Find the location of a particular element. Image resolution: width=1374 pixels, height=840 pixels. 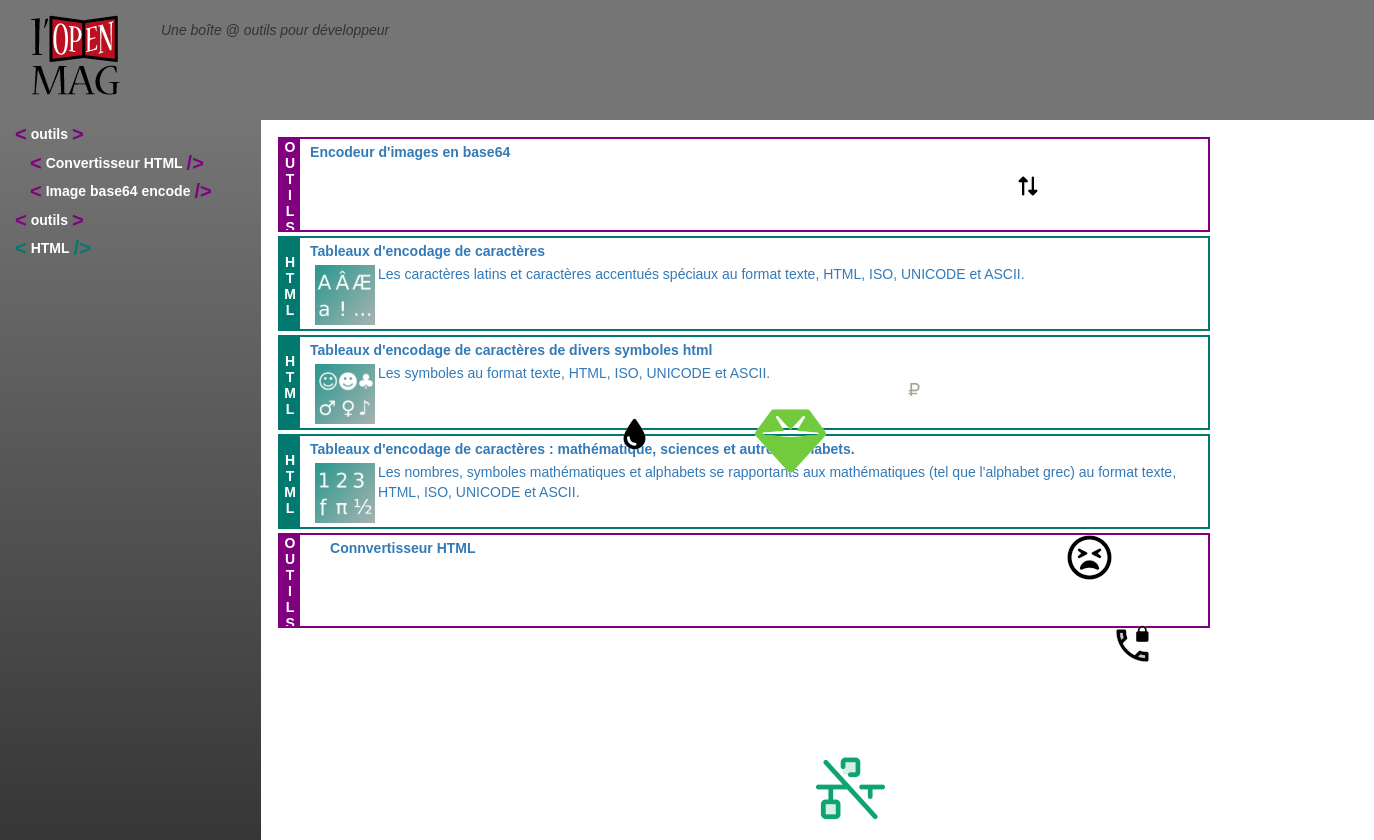

indicates russian ruble currency is located at coordinates (914, 389).